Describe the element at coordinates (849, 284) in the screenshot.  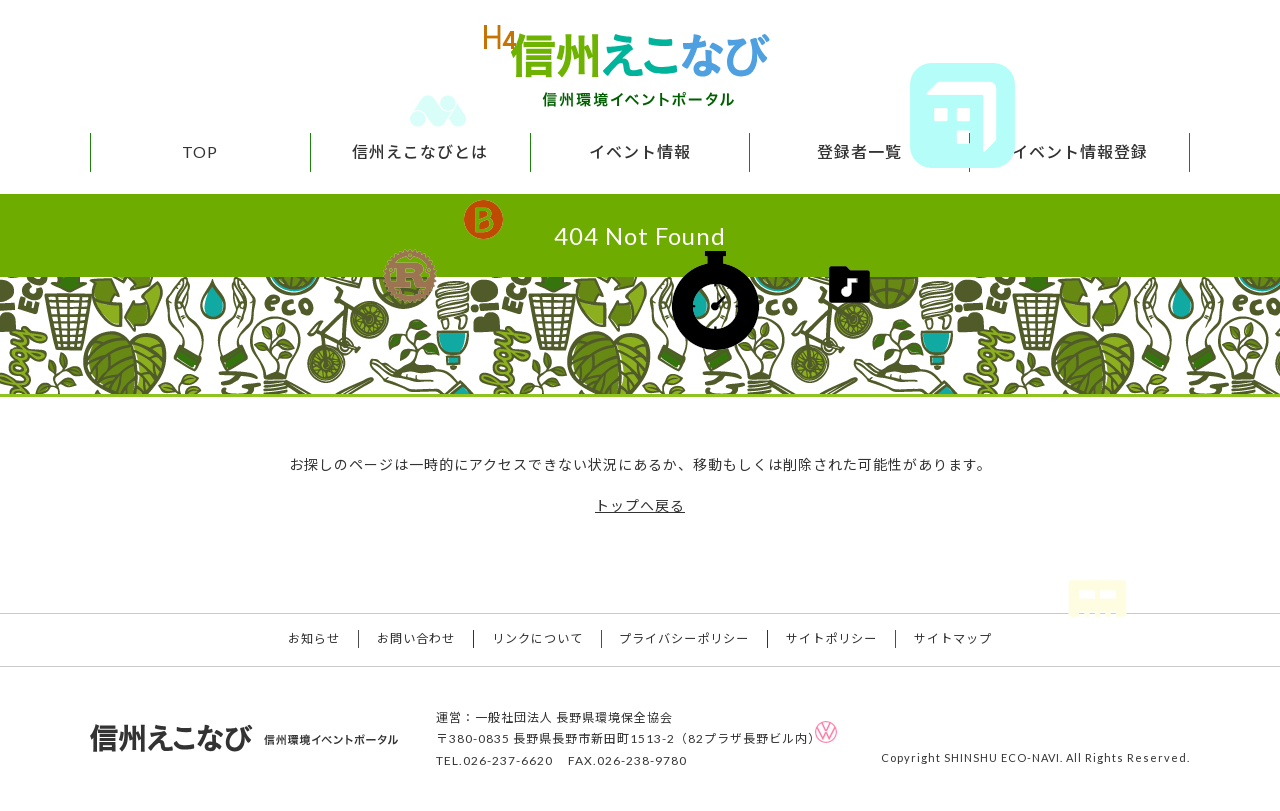
I see `open your music folder` at that location.